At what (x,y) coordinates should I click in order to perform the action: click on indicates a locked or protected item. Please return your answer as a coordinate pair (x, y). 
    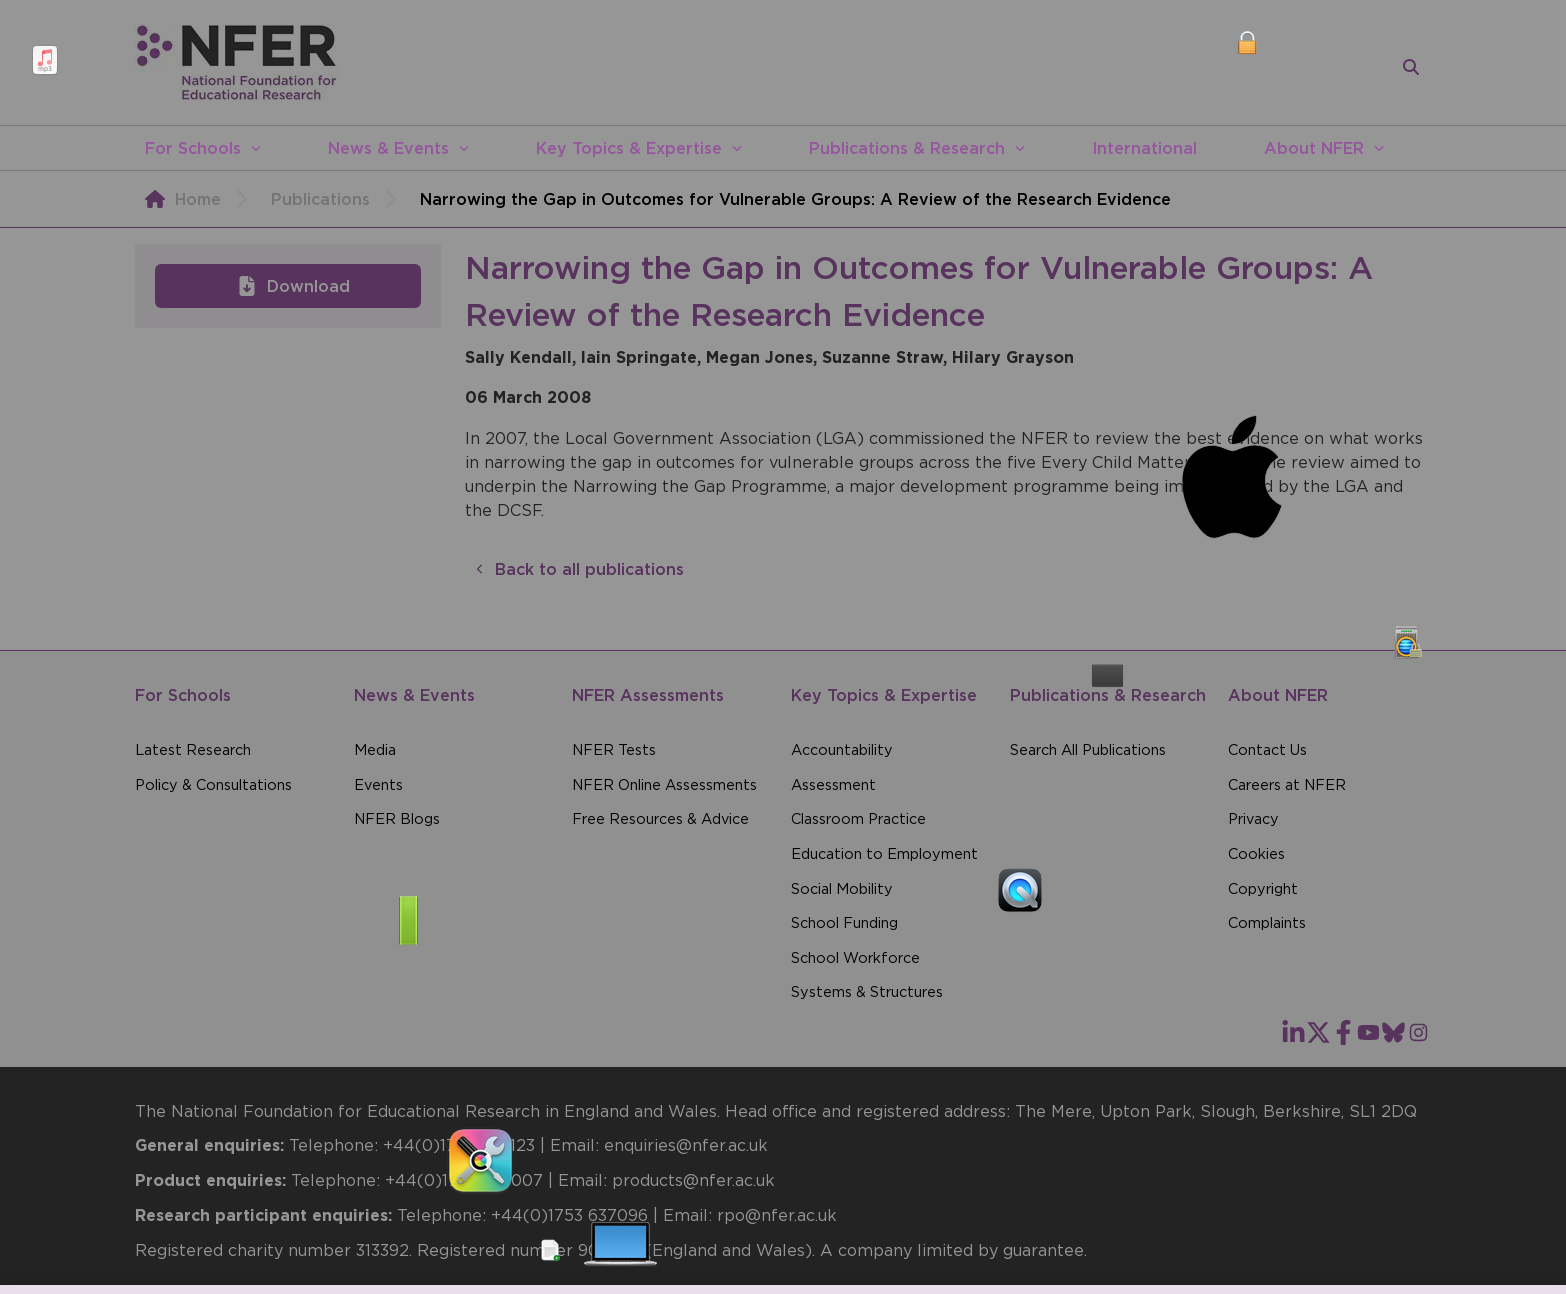
    Looking at the image, I should click on (1247, 42).